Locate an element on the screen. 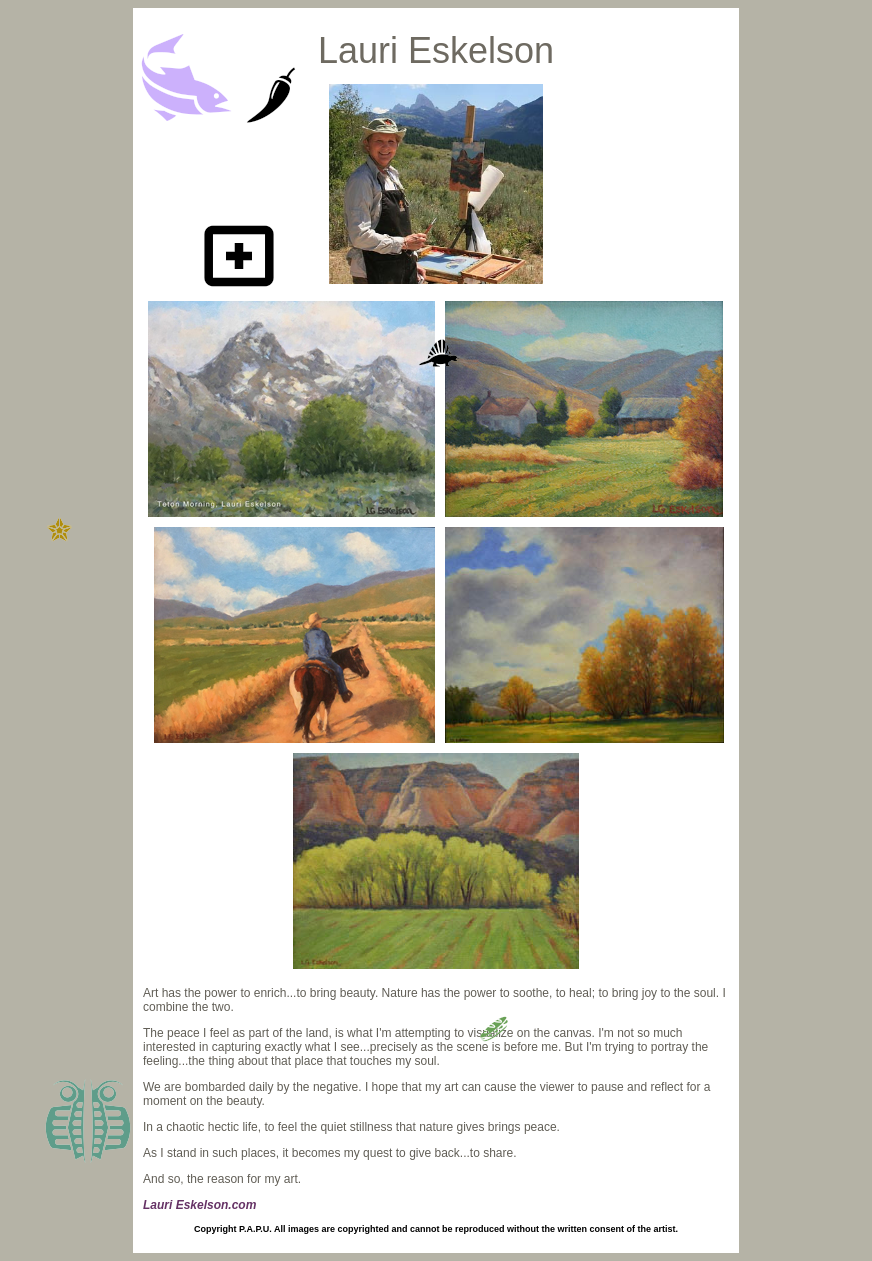  decorative tribal or ethnic design element is located at coordinates (88, 1121).